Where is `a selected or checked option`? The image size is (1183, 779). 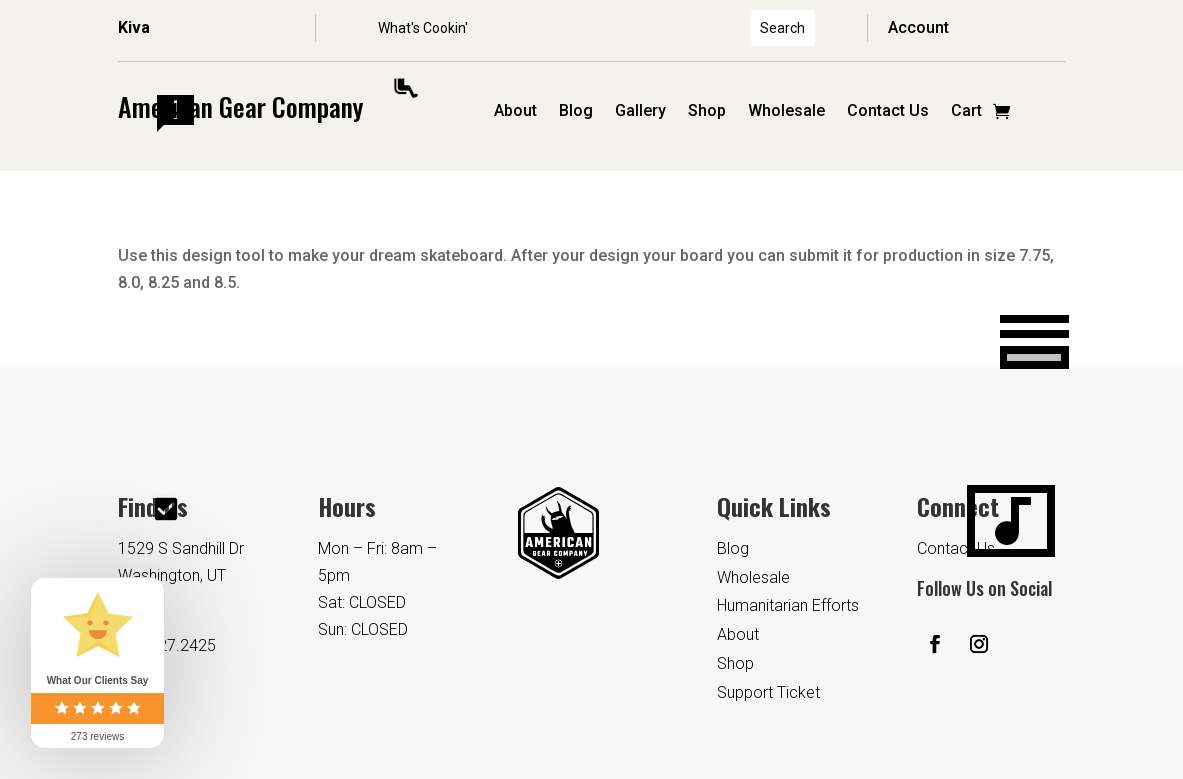
a selected or checked option is located at coordinates (166, 509).